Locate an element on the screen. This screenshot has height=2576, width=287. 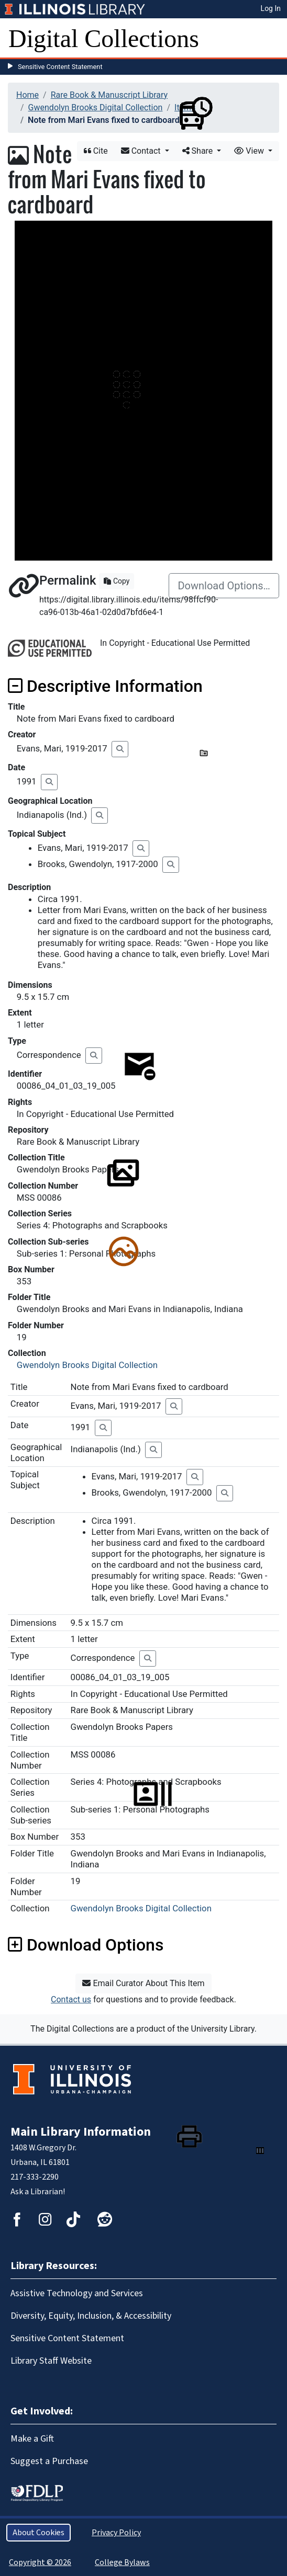
view bus or transit departure times is located at coordinates (196, 113).